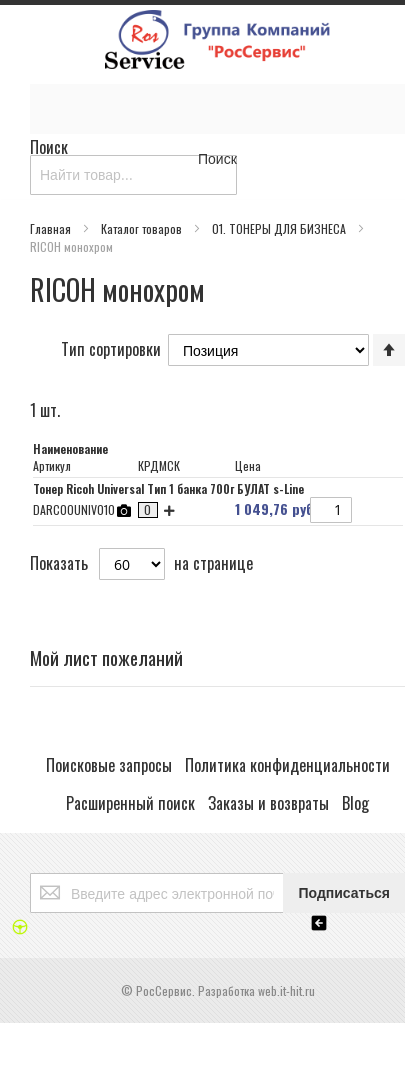 The width and height of the screenshot is (405, 1073). I want to click on access vehicle or driving controls, so click(20, 927).